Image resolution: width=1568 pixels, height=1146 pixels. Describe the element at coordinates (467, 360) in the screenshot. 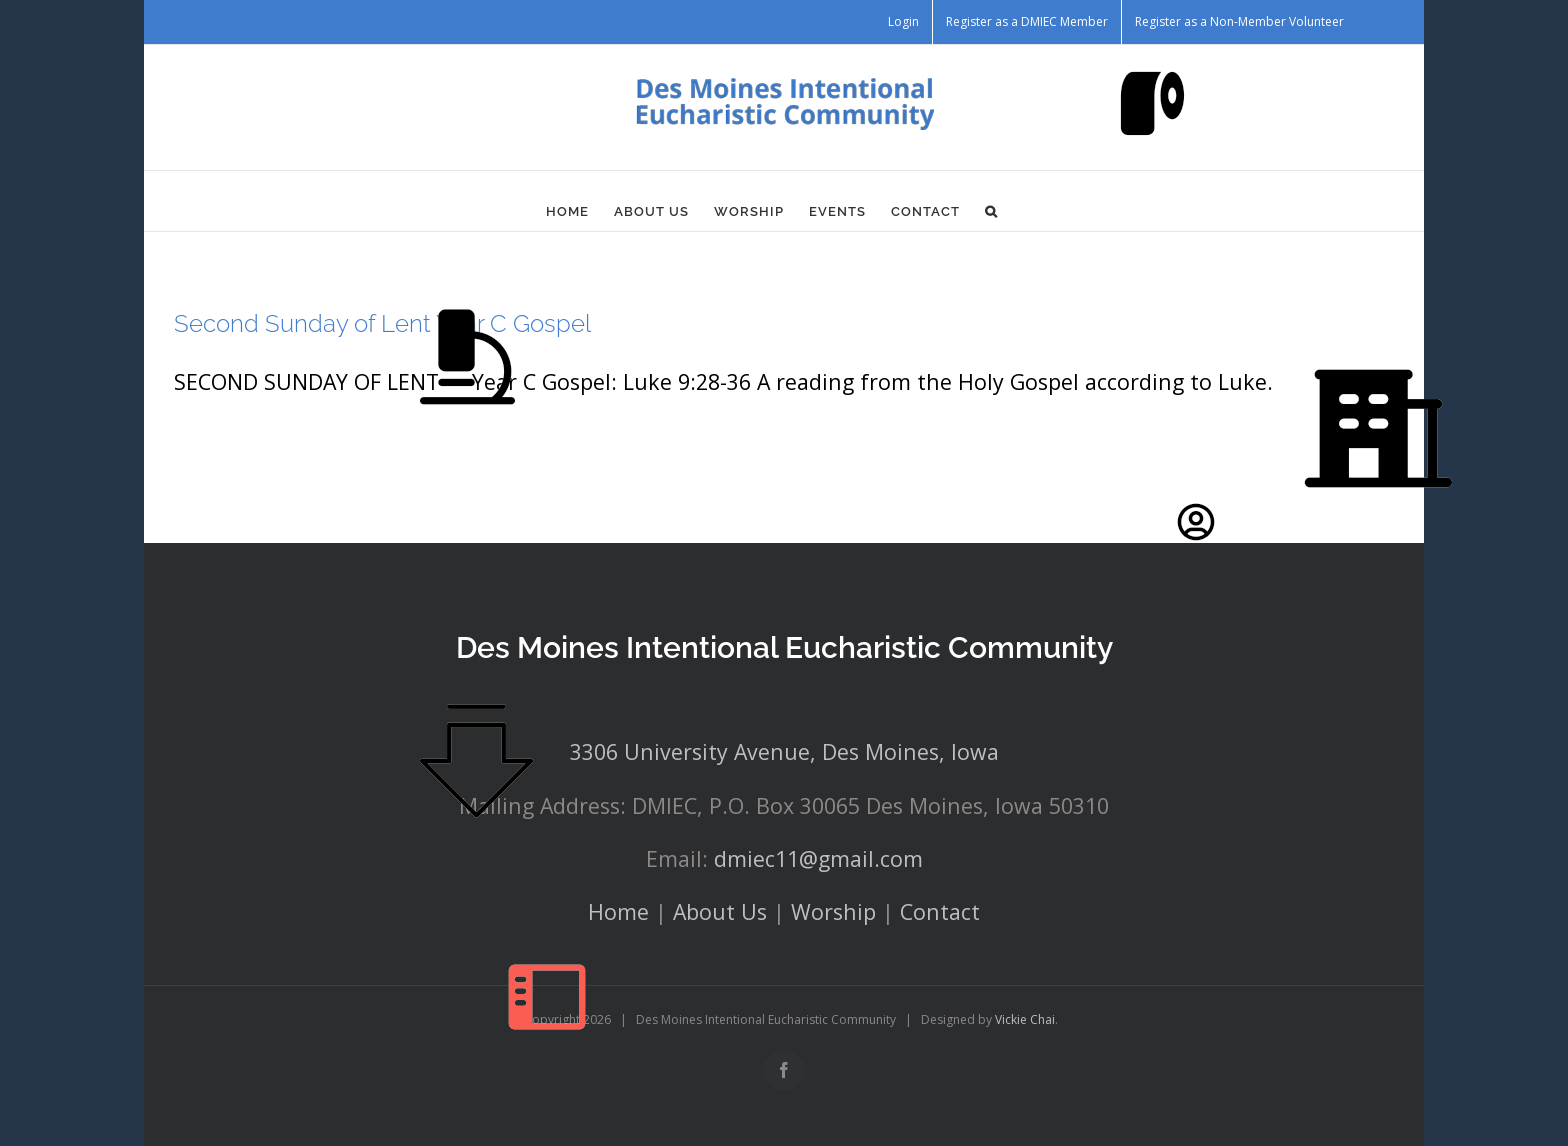

I see `access research or laboratory tools` at that location.